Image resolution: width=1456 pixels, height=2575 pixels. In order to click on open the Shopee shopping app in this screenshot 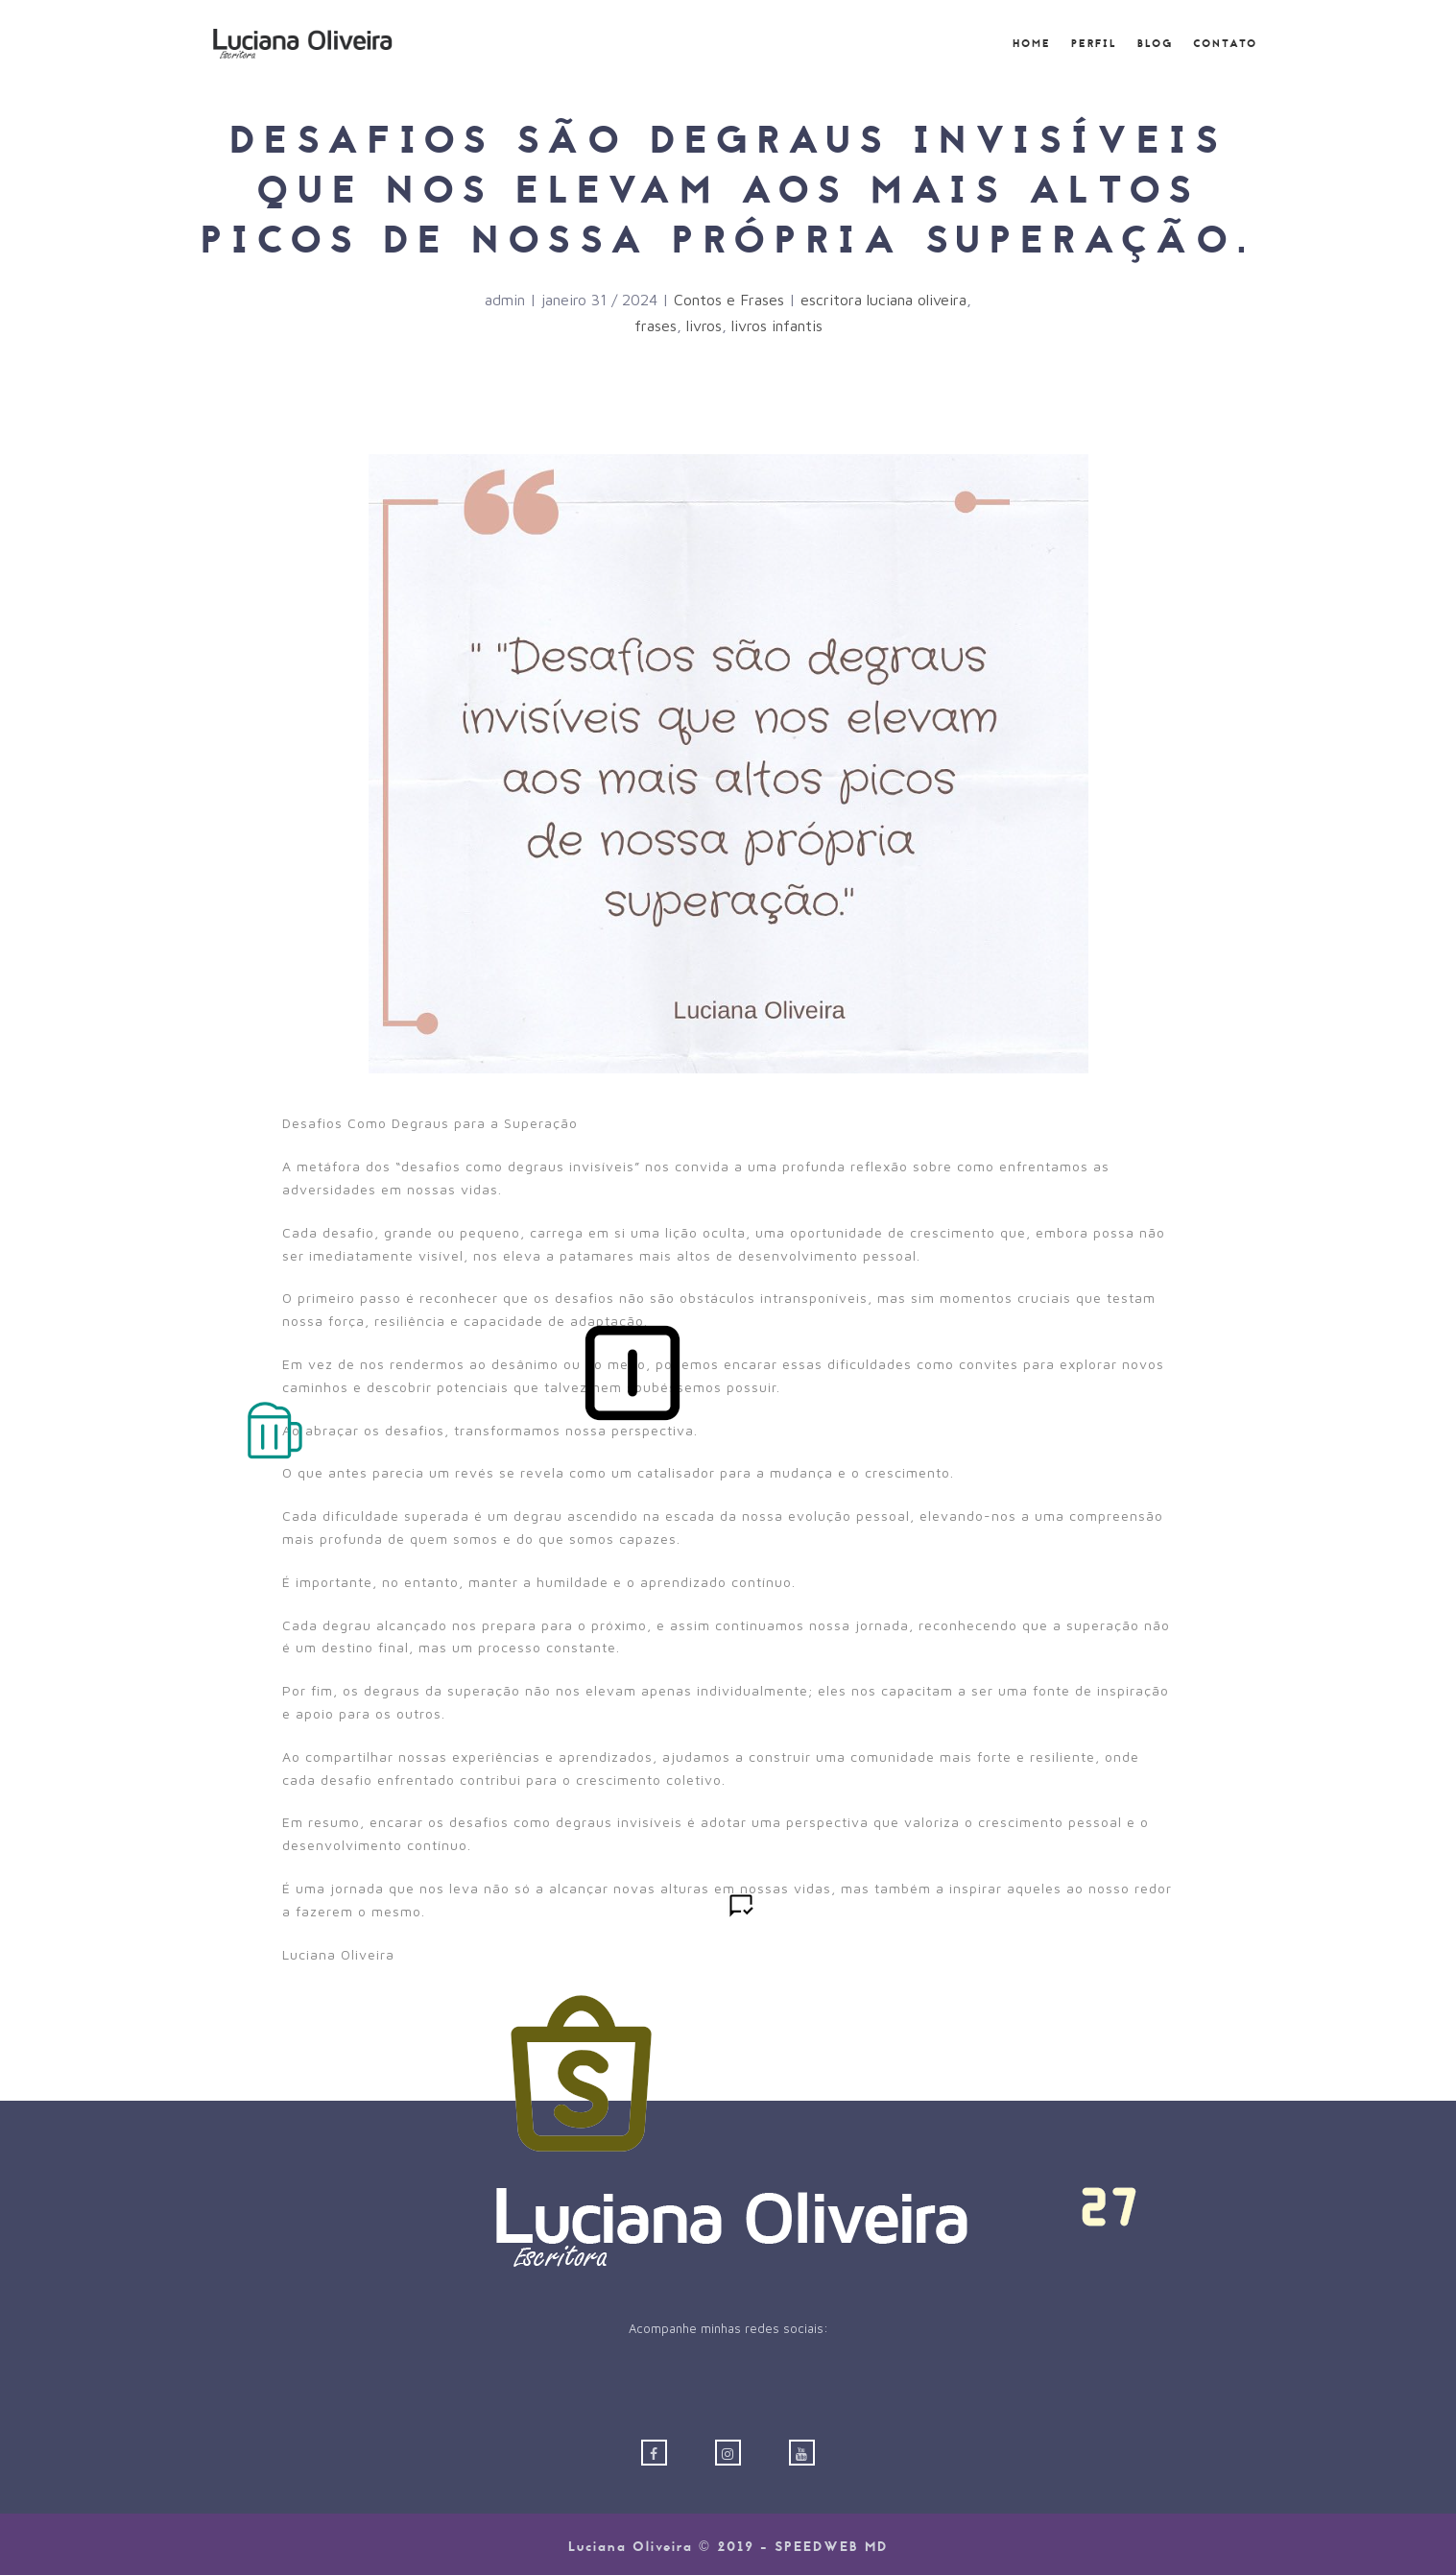, I will do `click(581, 2073)`.